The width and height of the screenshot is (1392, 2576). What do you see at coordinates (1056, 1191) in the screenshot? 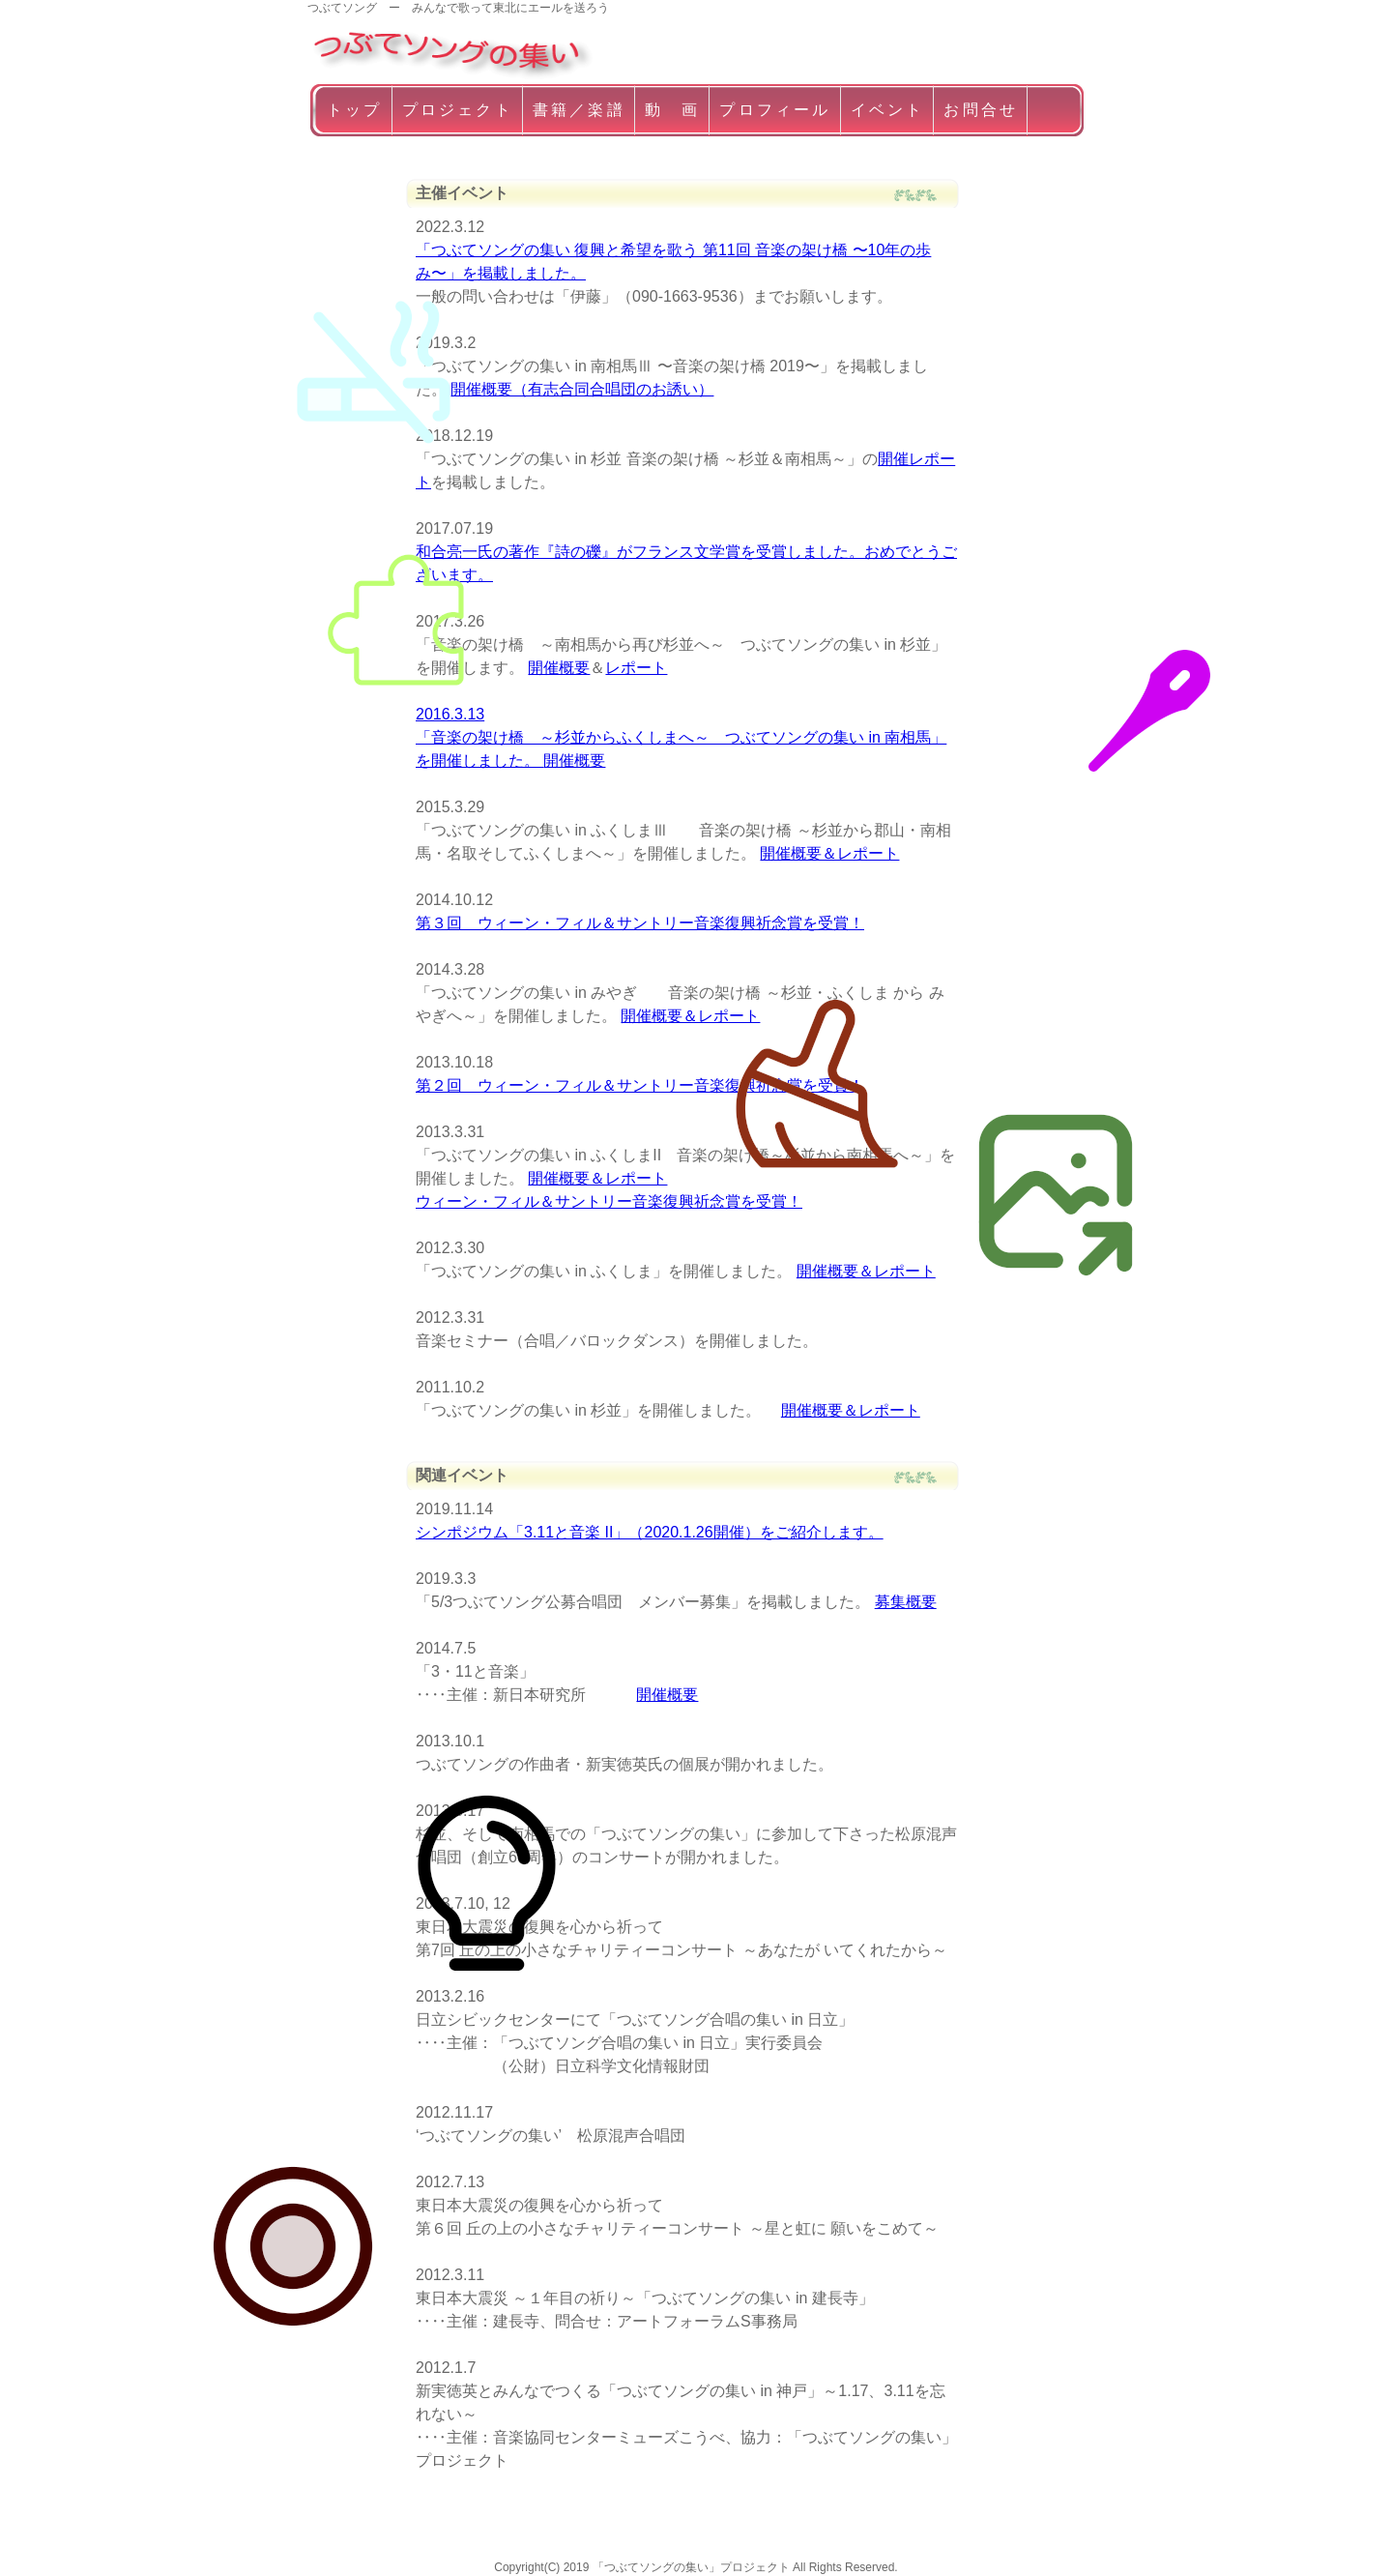
I see `share a photo or image` at bounding box center [1056, 1191].